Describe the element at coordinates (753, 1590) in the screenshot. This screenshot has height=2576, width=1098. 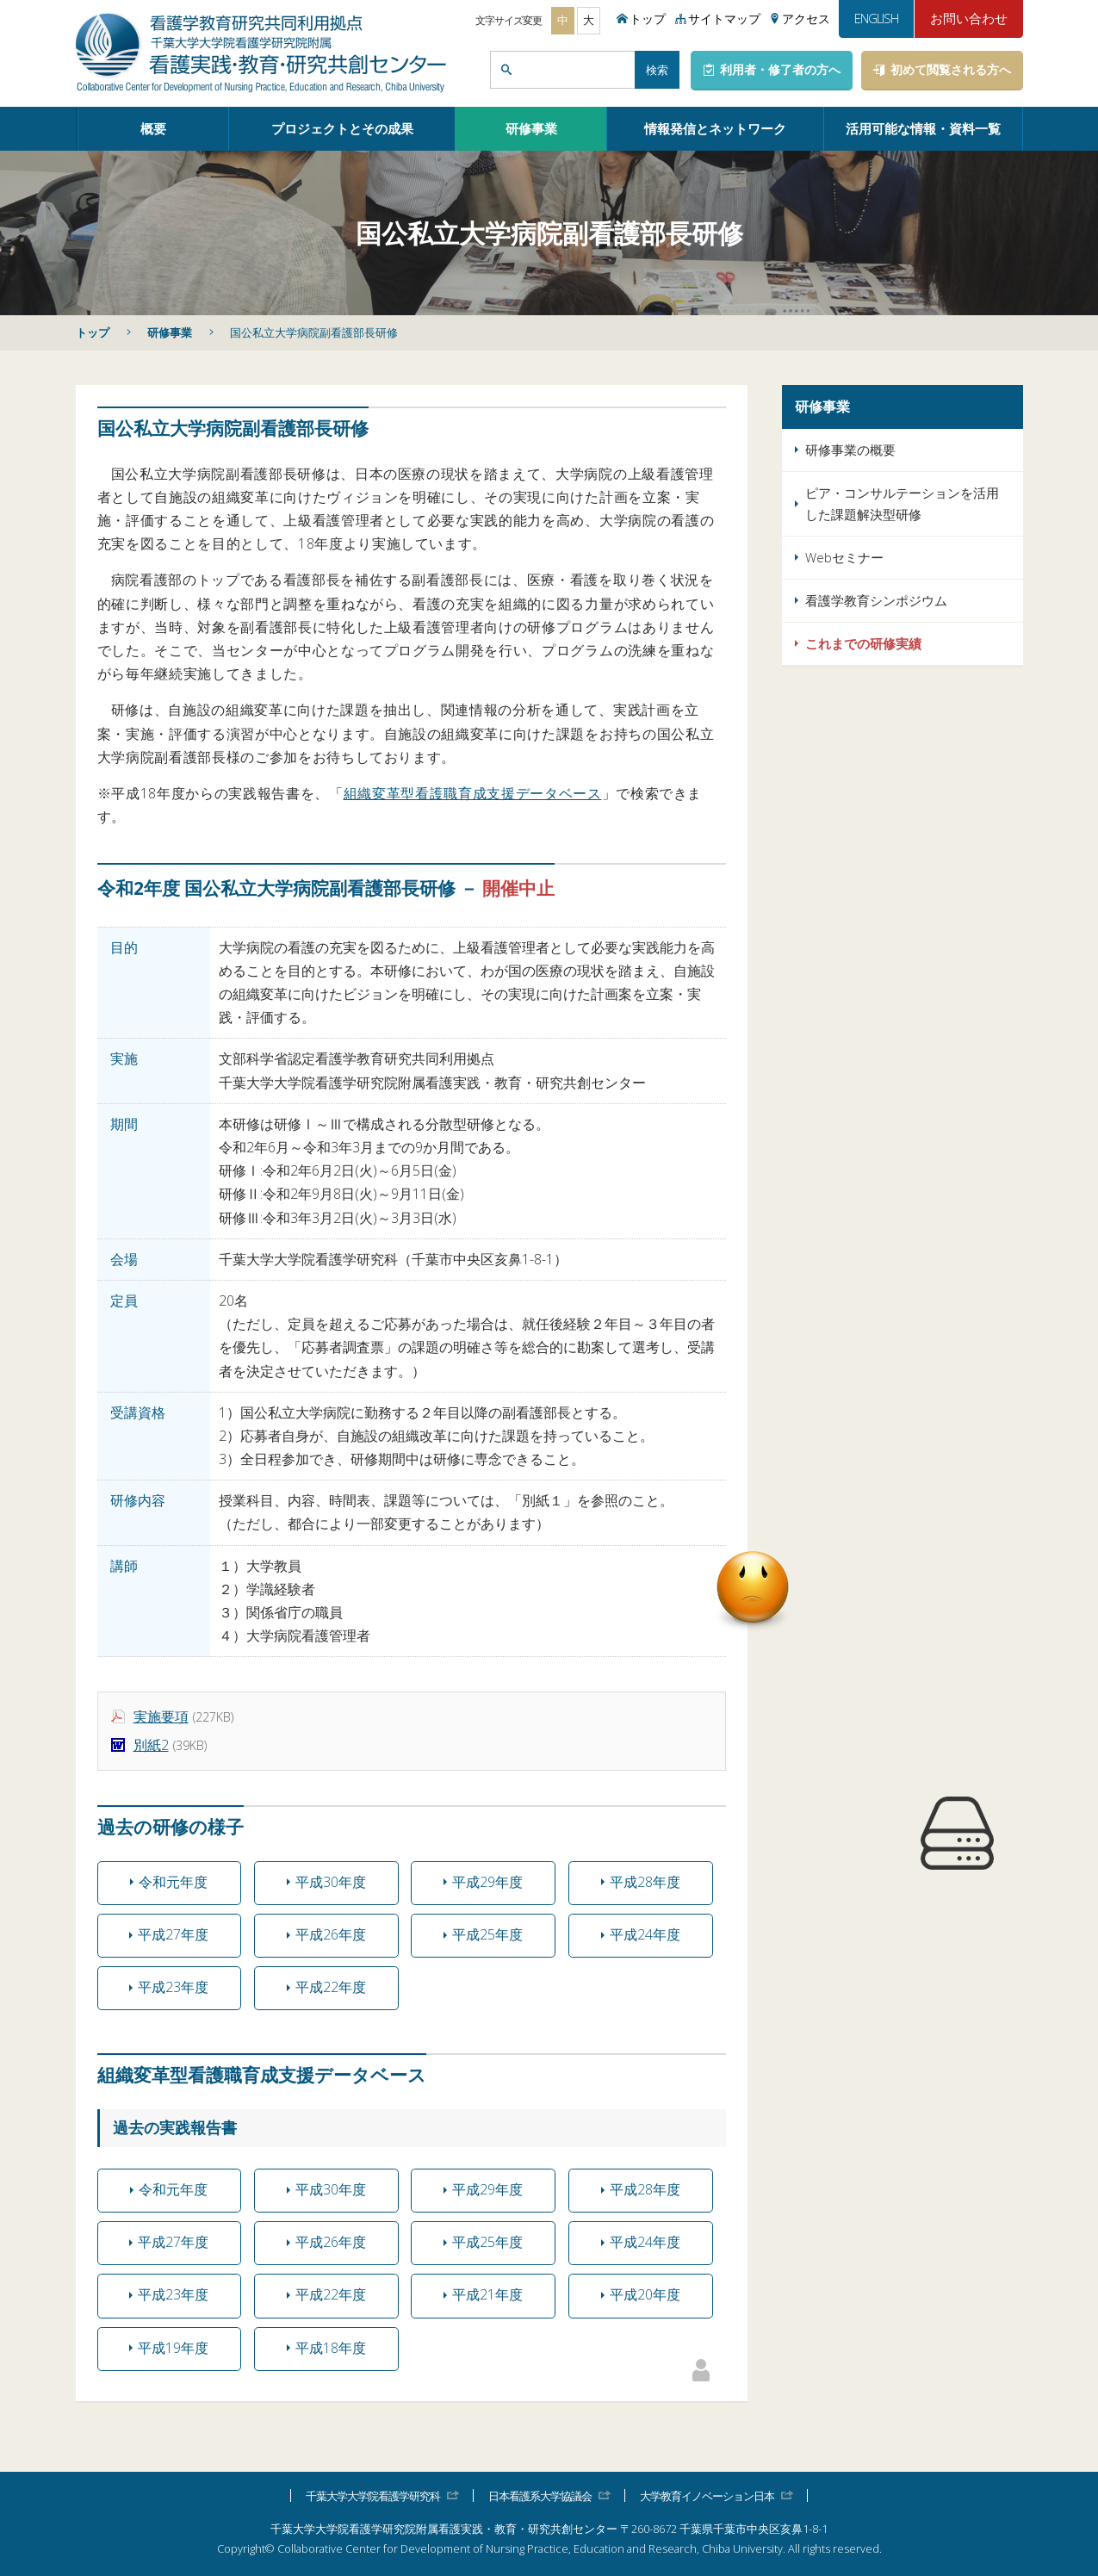
I see `indicates an error or unsuccessful action` at that location.